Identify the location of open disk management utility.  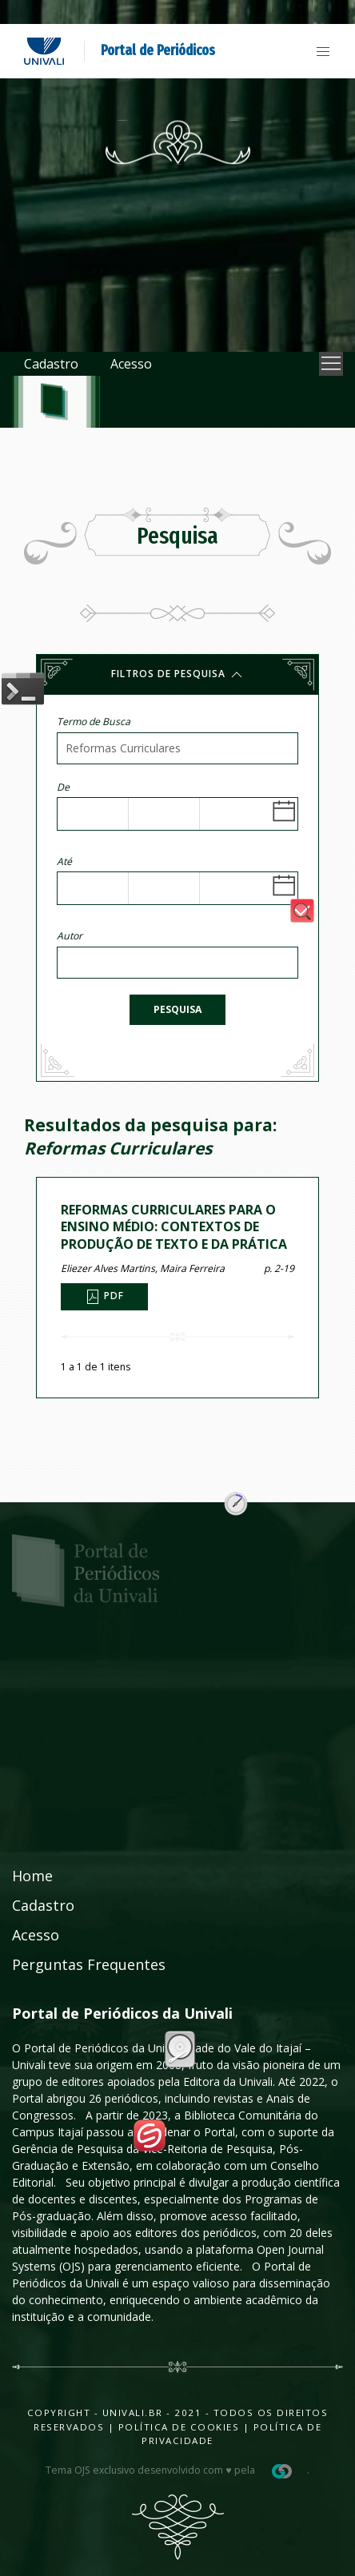
(180, 2049).